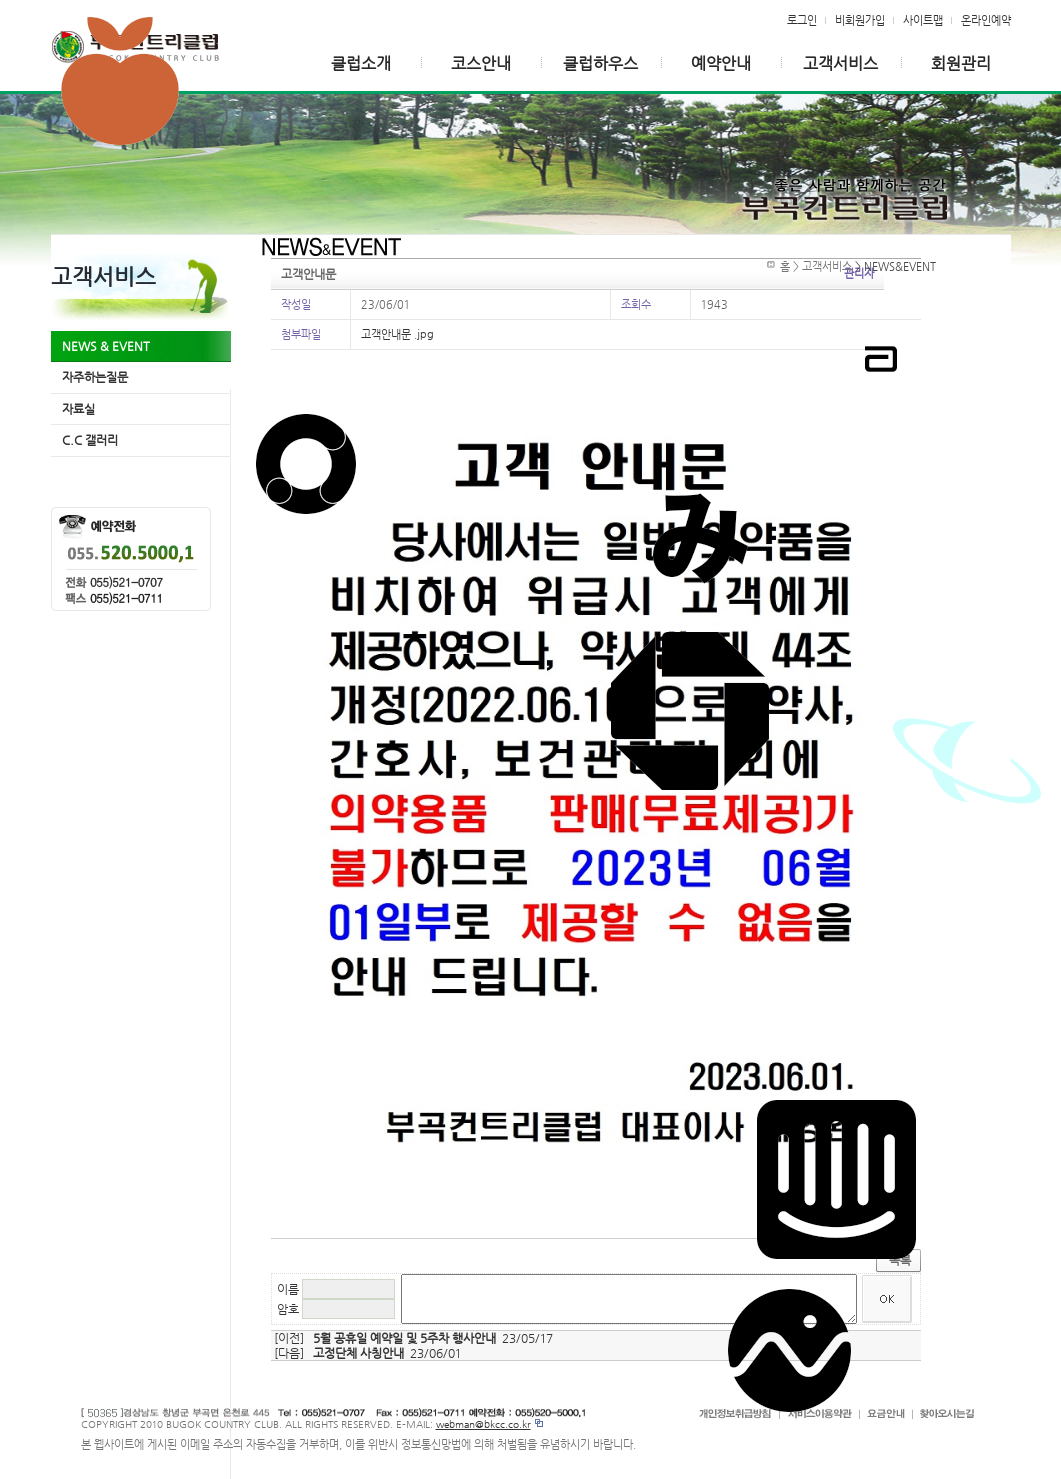 The height and width of the screenshot is (1479, 1061). What do you see at coordinates (789, 1350) in the screenshot?
I see `cesium platform logo` at bounding box center [789, 1350].